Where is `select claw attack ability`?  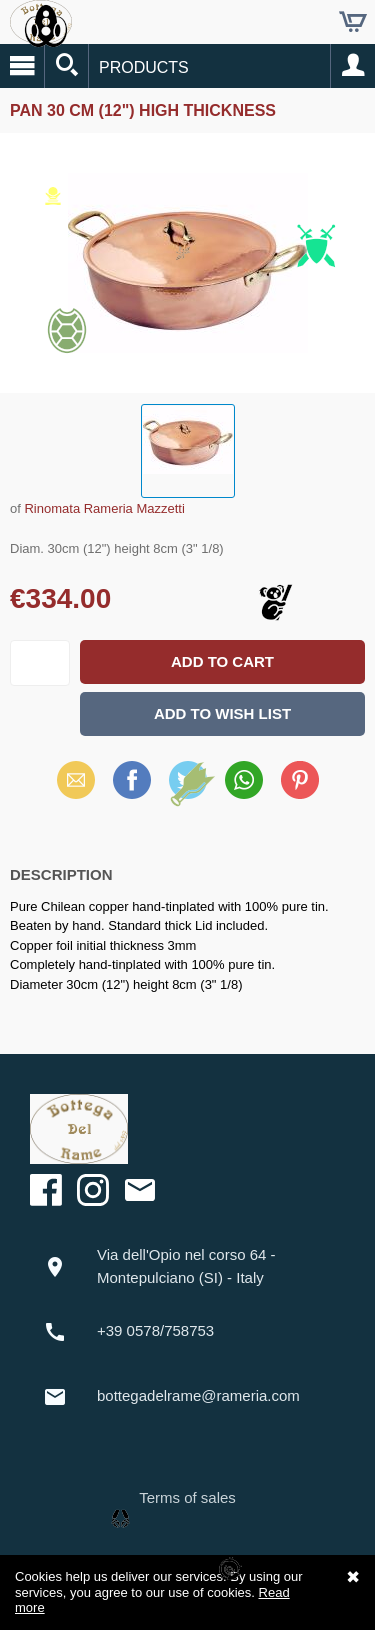 select claw attack ability is located at coordinates (120, 1518).